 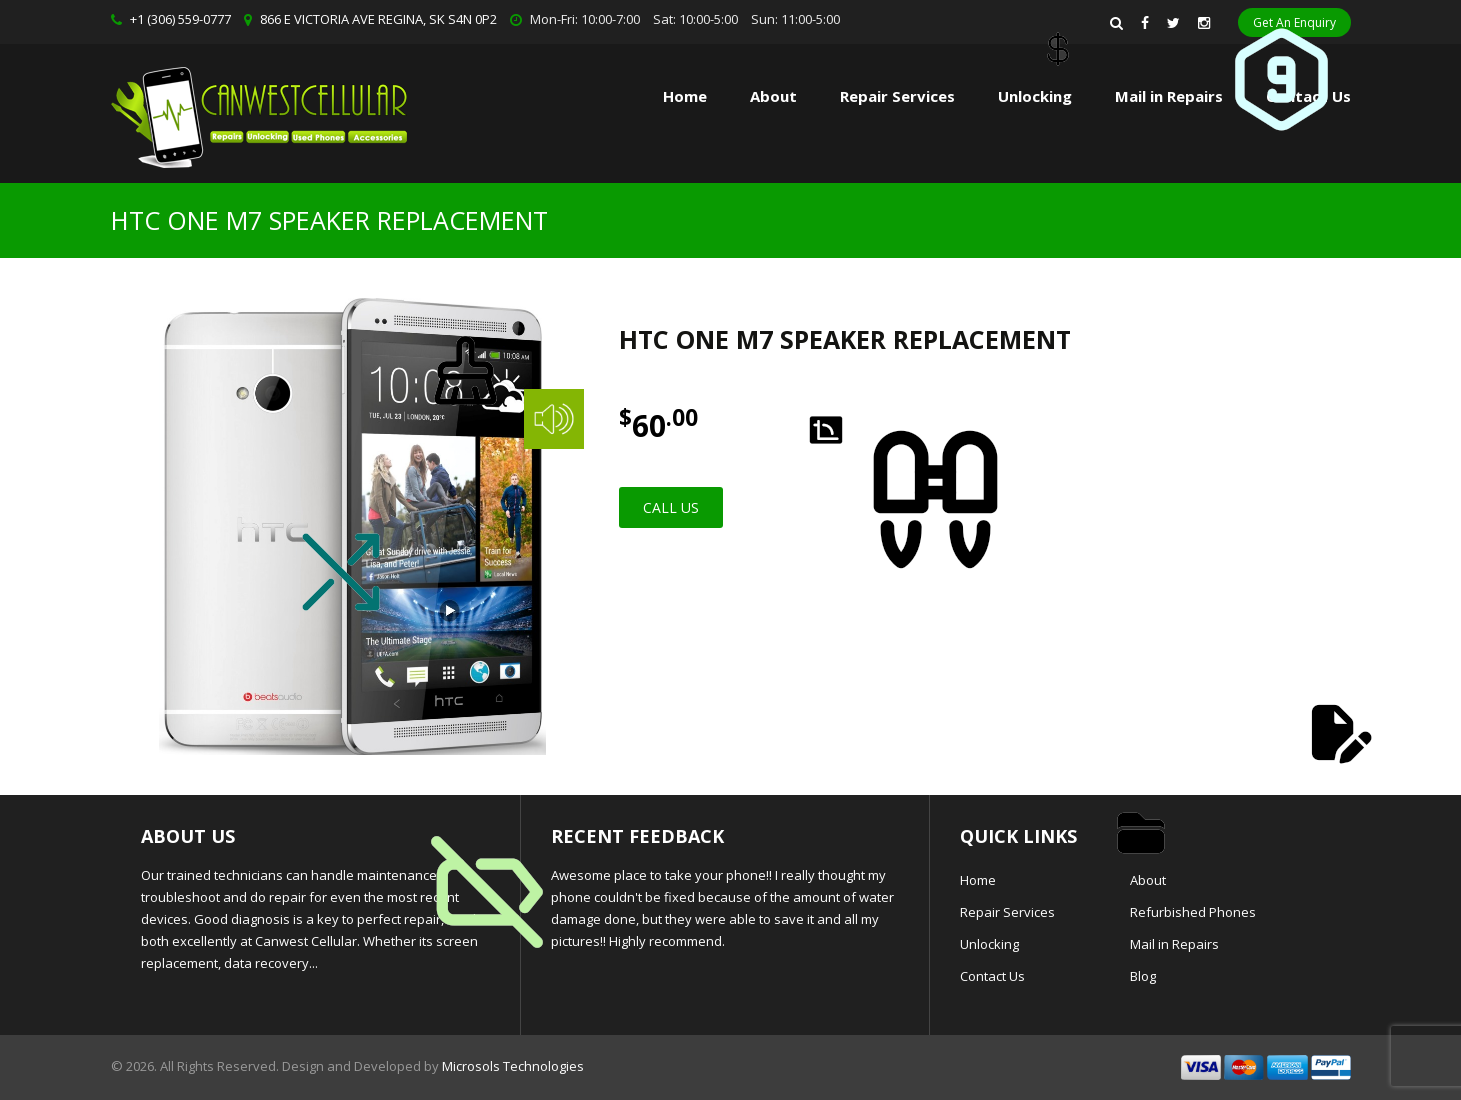 I want to click on measure or adjust an angle, so click(x=826, y=430).